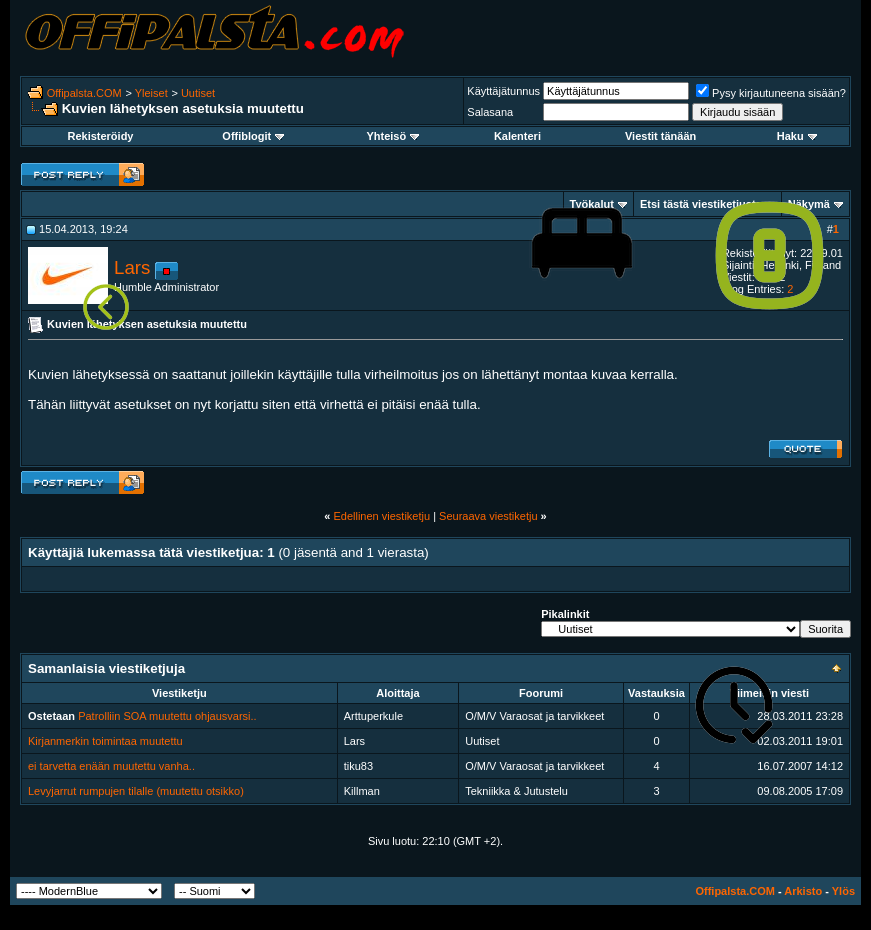 The width and height of the screenshot is (871, 930). What do you see at coordinates (769, 255) in the screenshot?
I see `indicates item number 8 in a list or sequence` at bounding box center [769, 255].